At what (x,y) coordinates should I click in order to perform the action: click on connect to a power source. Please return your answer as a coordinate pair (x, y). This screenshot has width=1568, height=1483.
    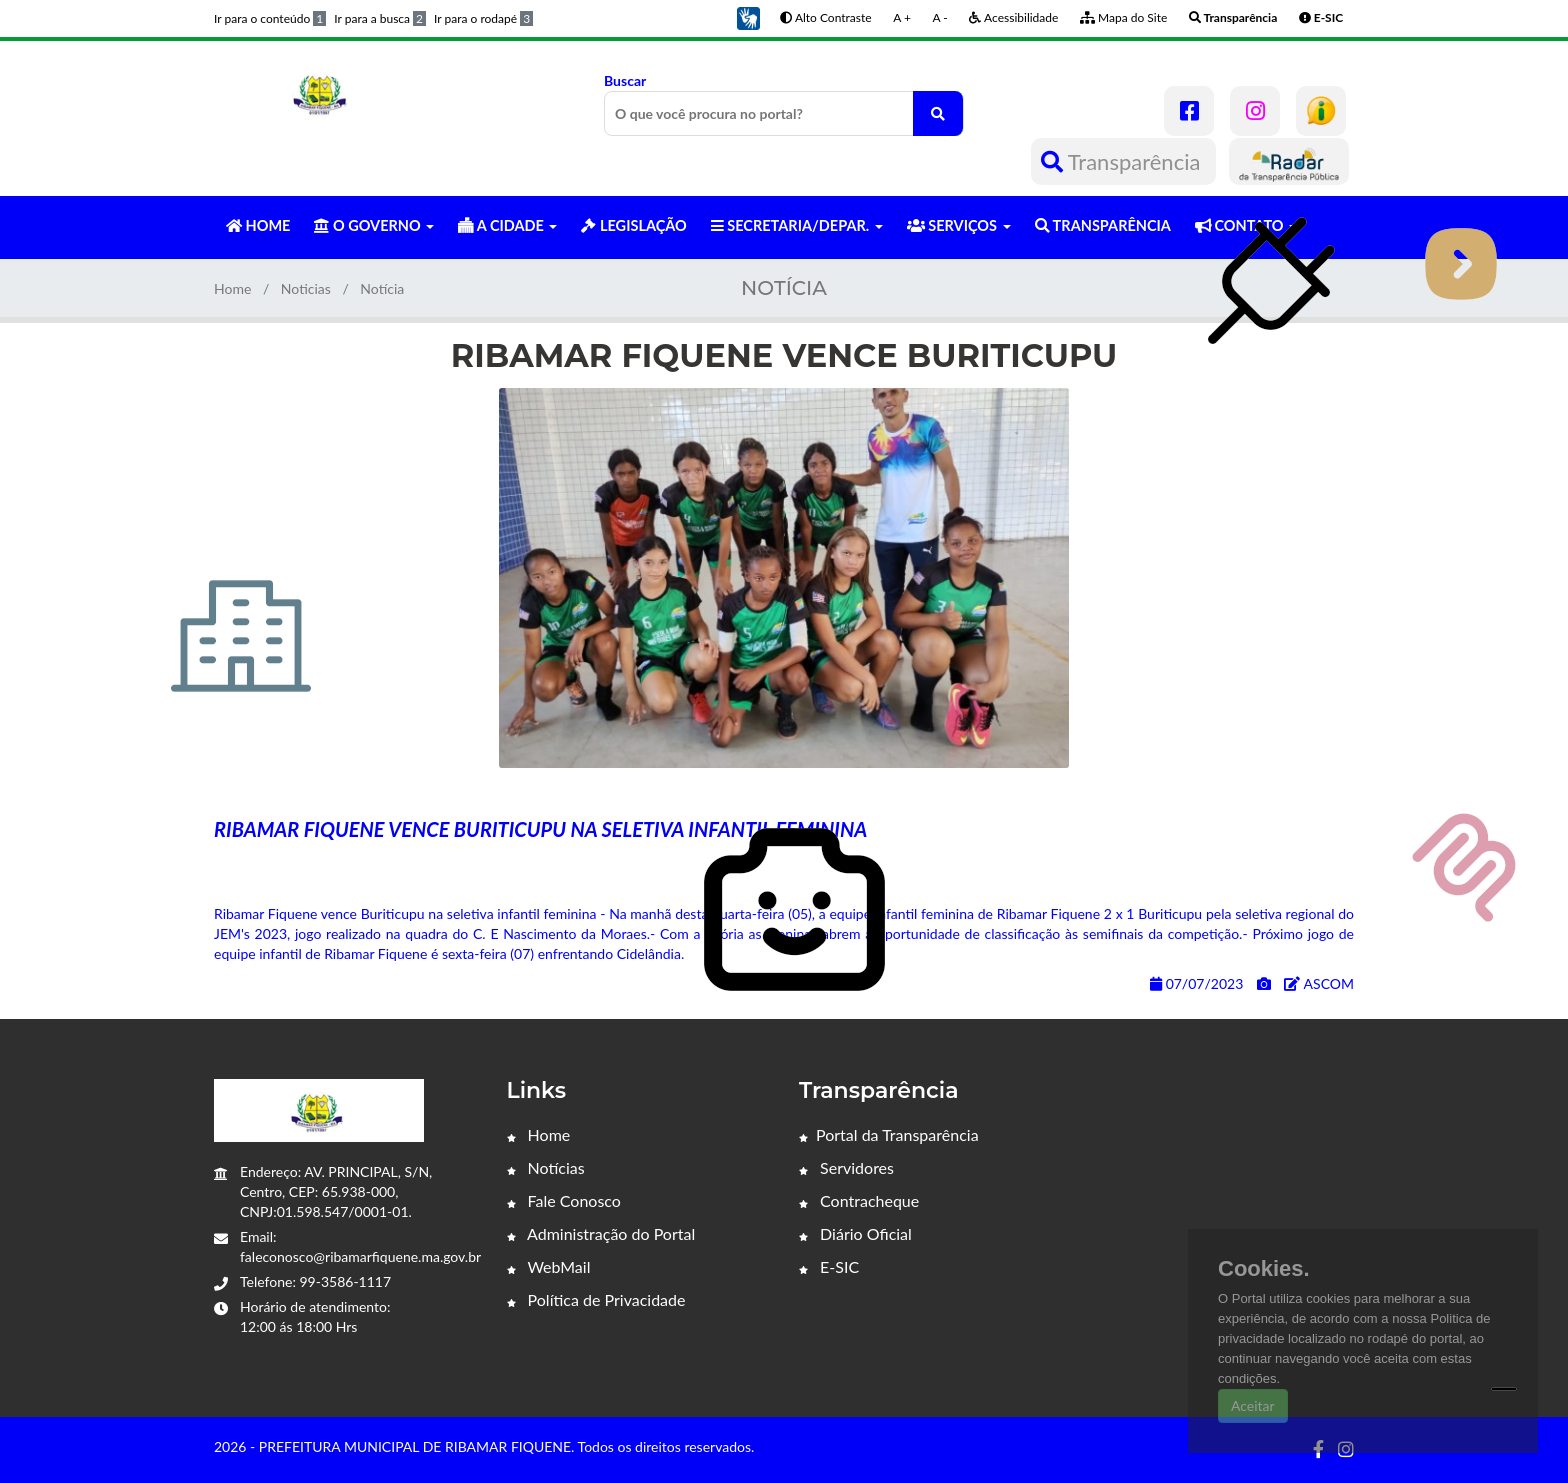
    Looking at the image, I should click on (1269, 283).